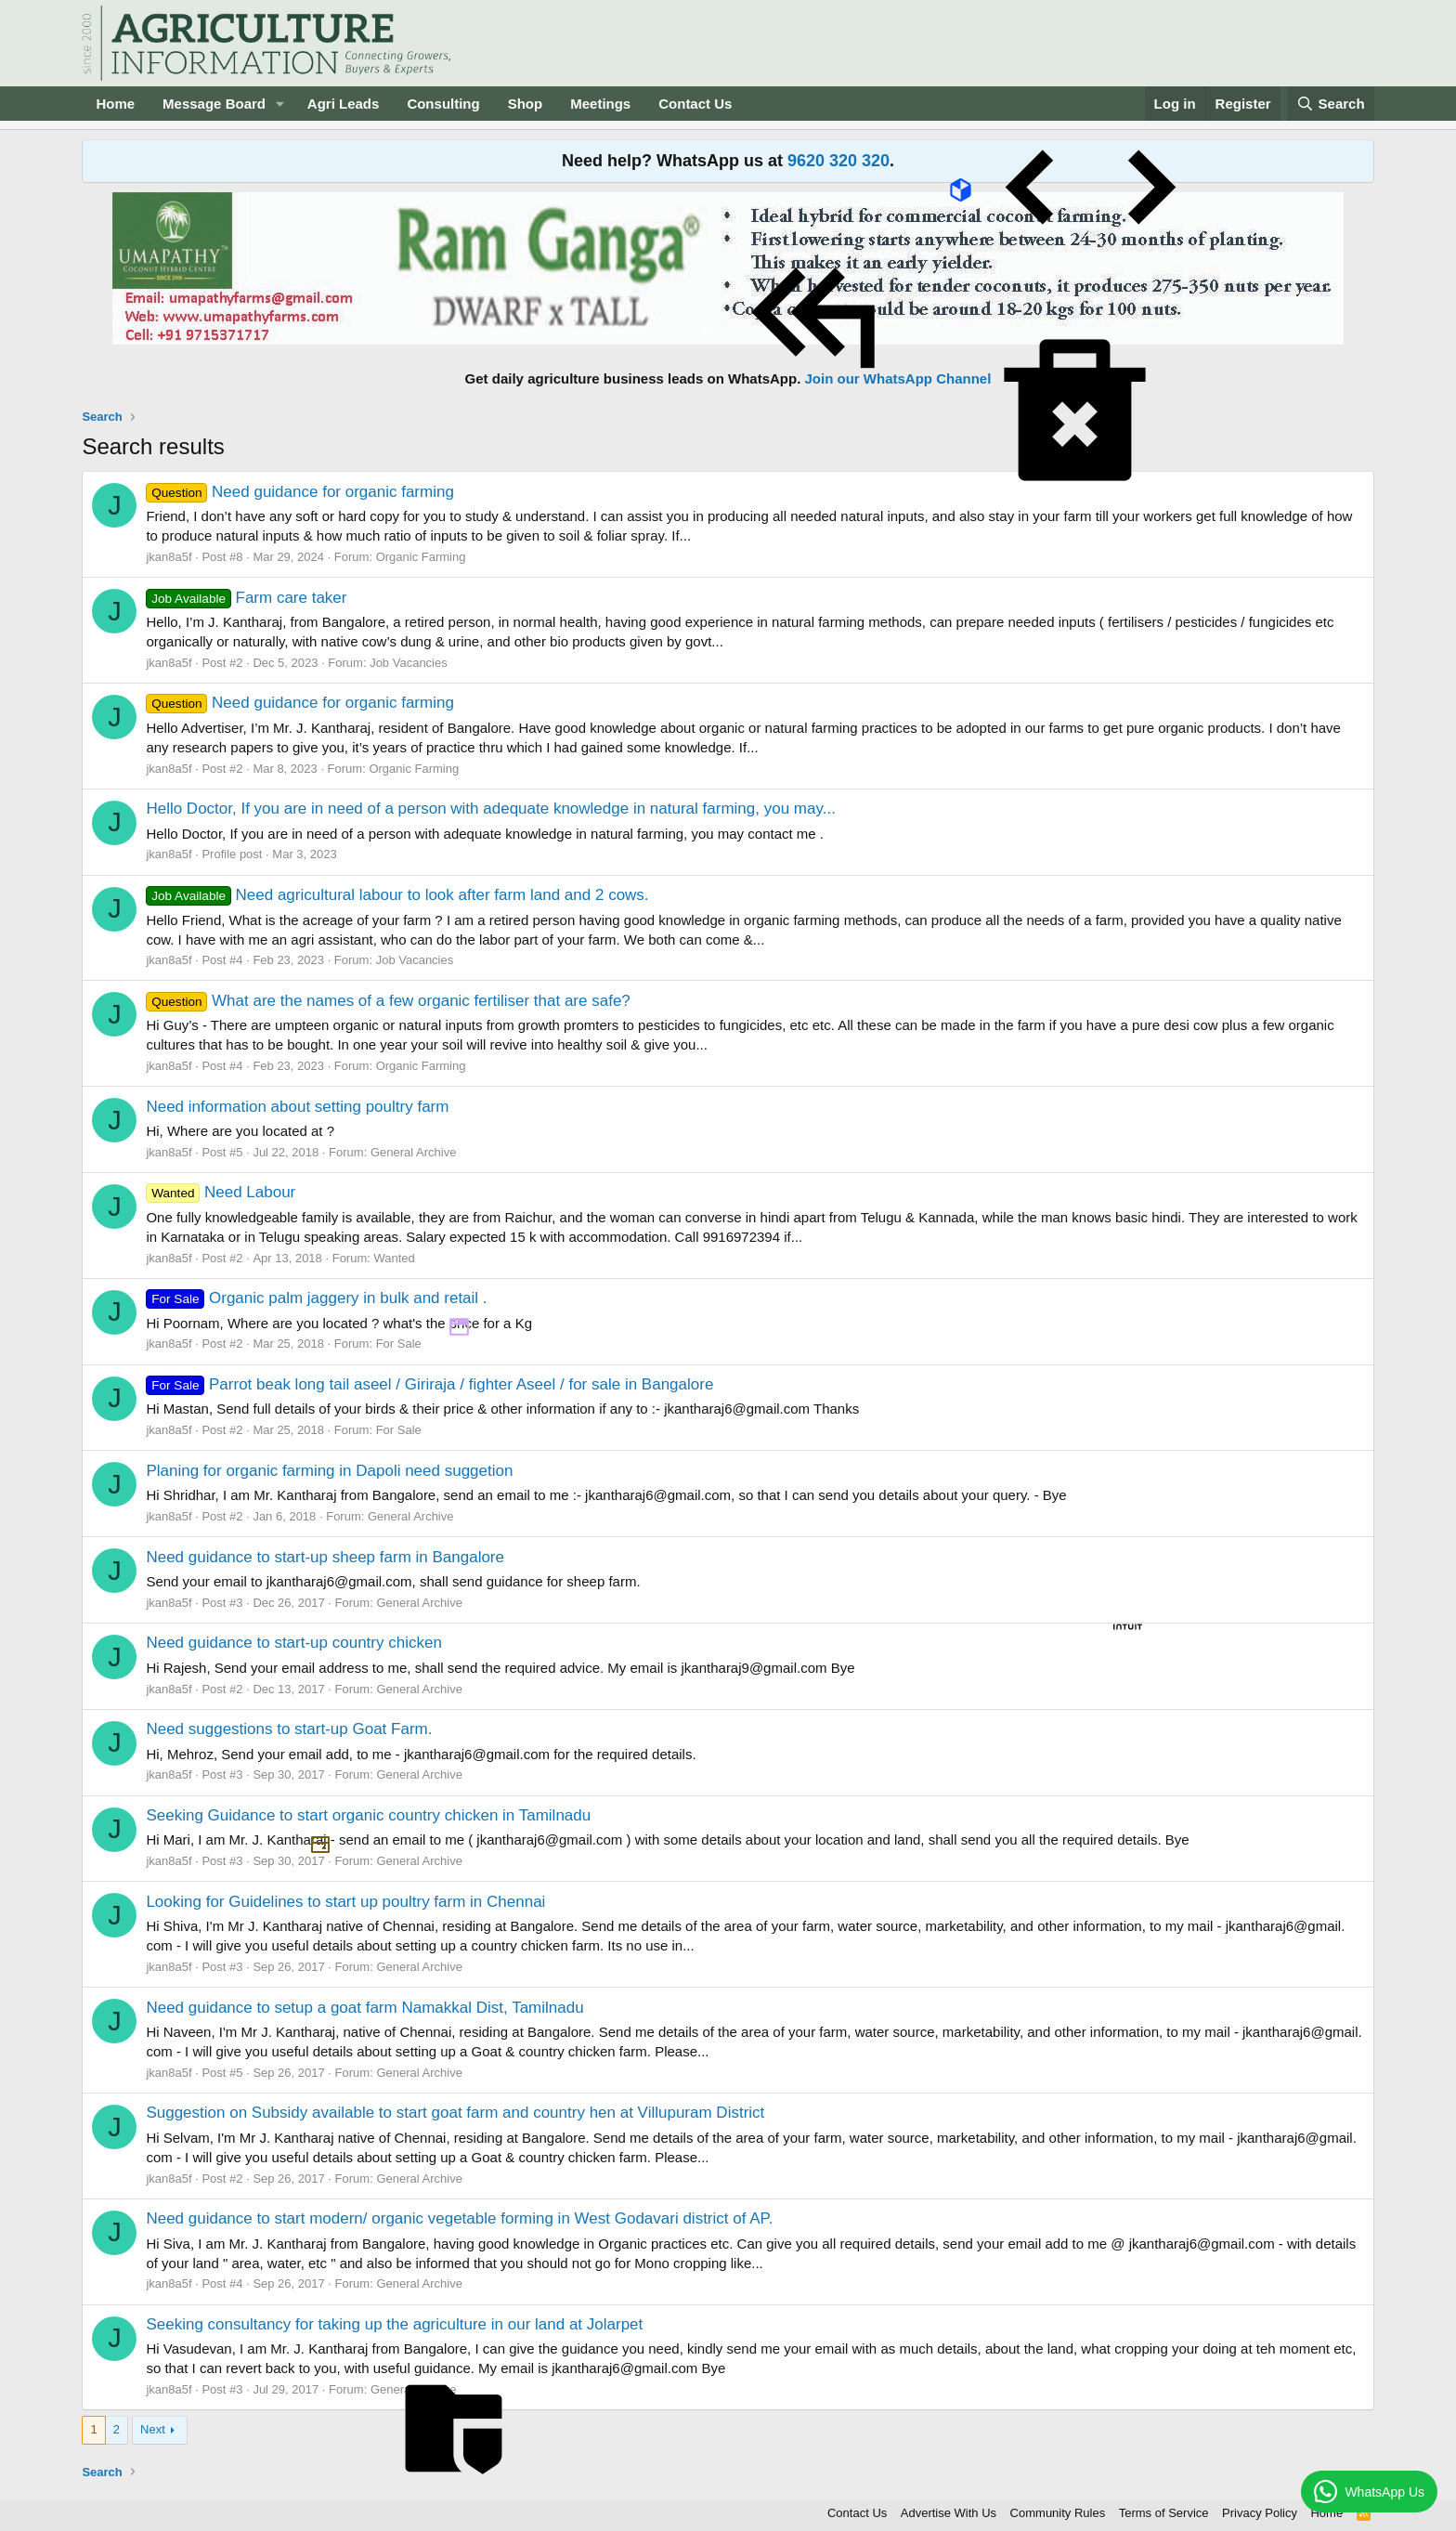 This screenshot has width=1456, height=2531. Describe the element at coordinates (1127, 1626) in the screenshot. I see `intuit company logo` at that location.